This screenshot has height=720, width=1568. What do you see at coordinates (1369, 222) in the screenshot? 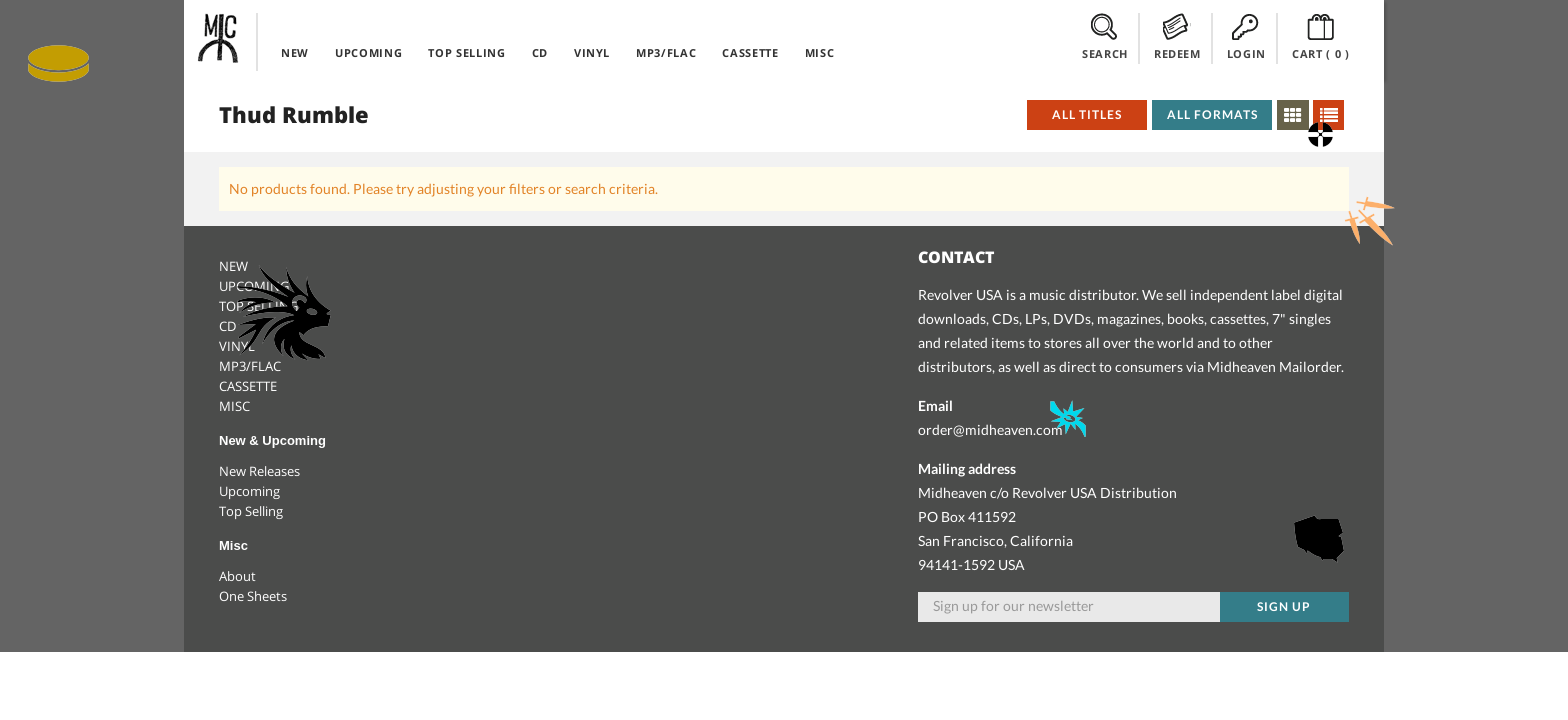
I see `assassin or rogue character class icon` at bounding box center [1369, 222].